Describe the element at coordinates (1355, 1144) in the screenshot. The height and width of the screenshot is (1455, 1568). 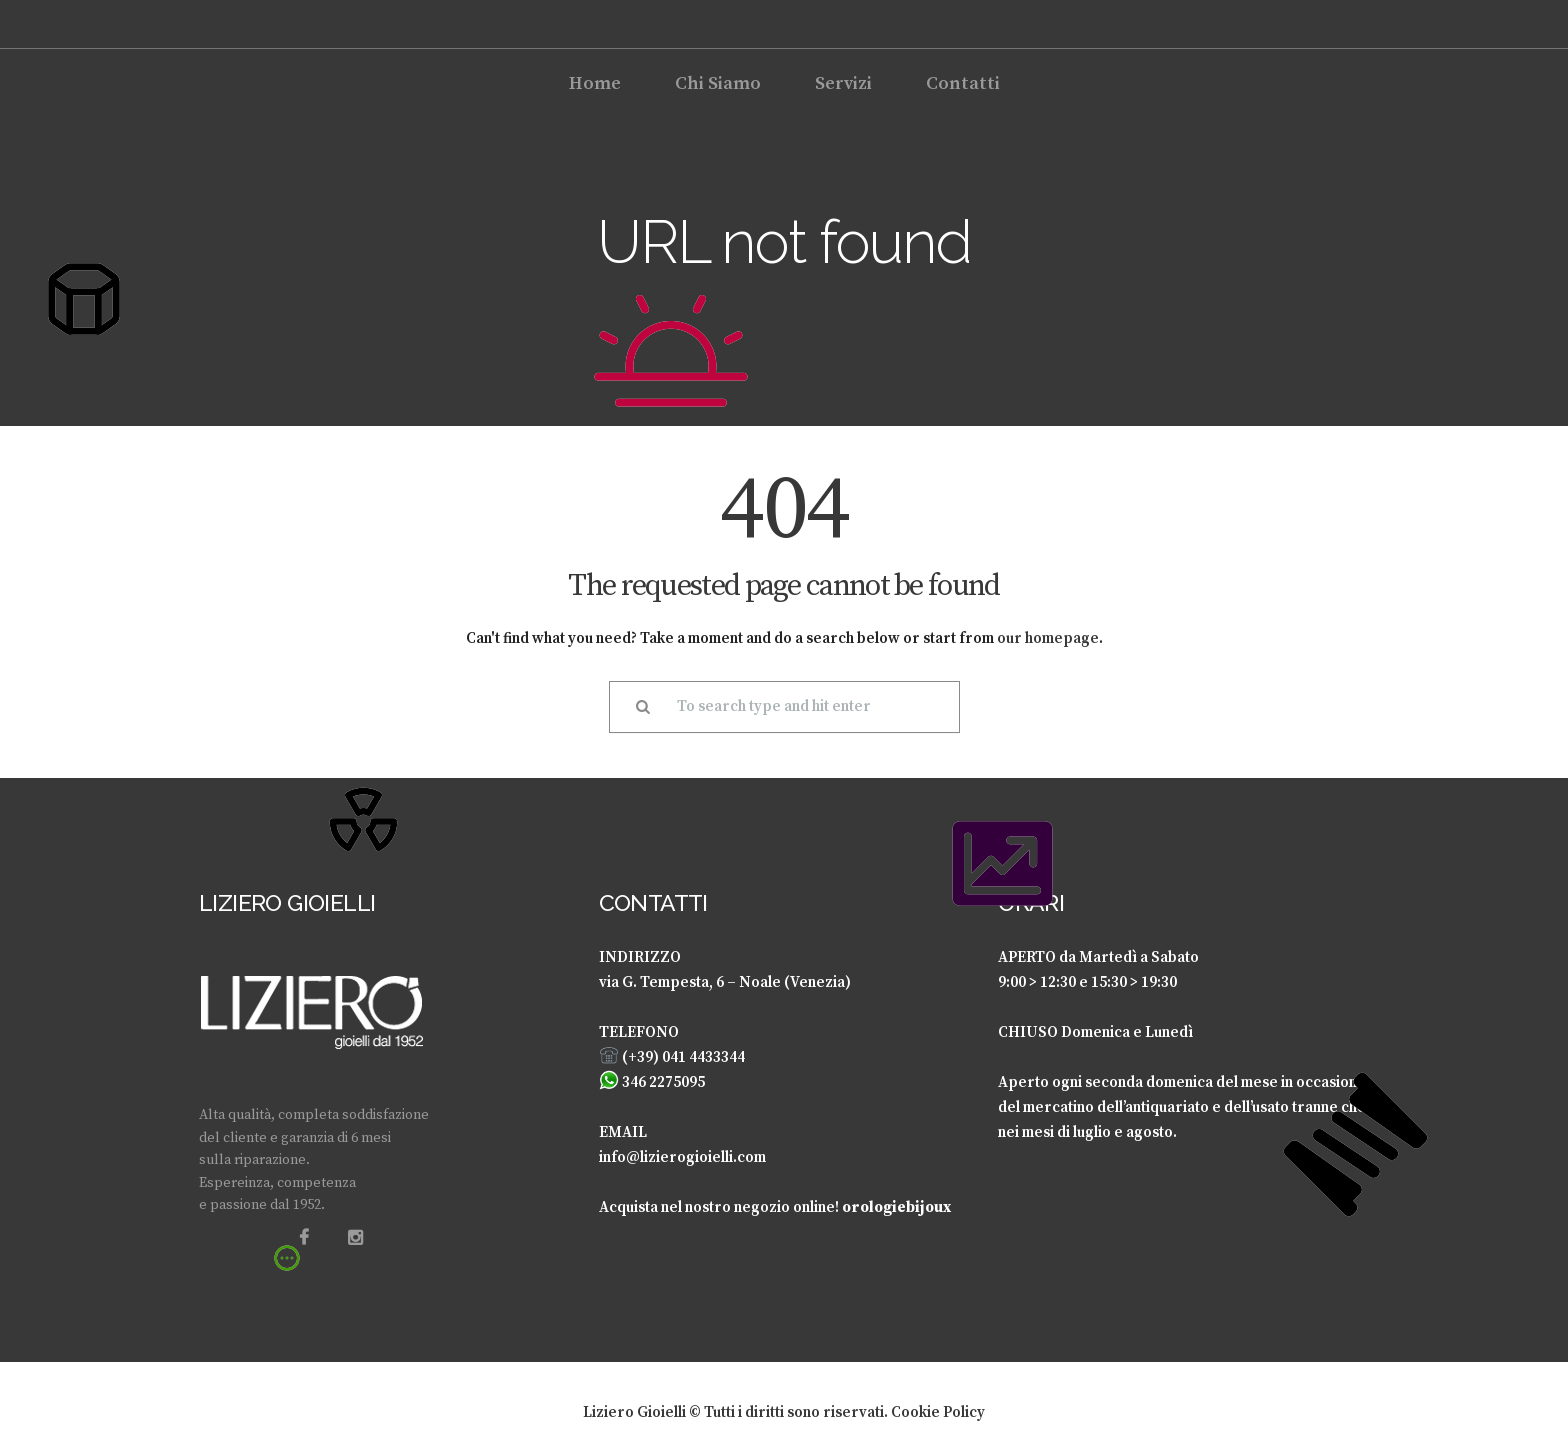
I see `open or view a thread` at that location.